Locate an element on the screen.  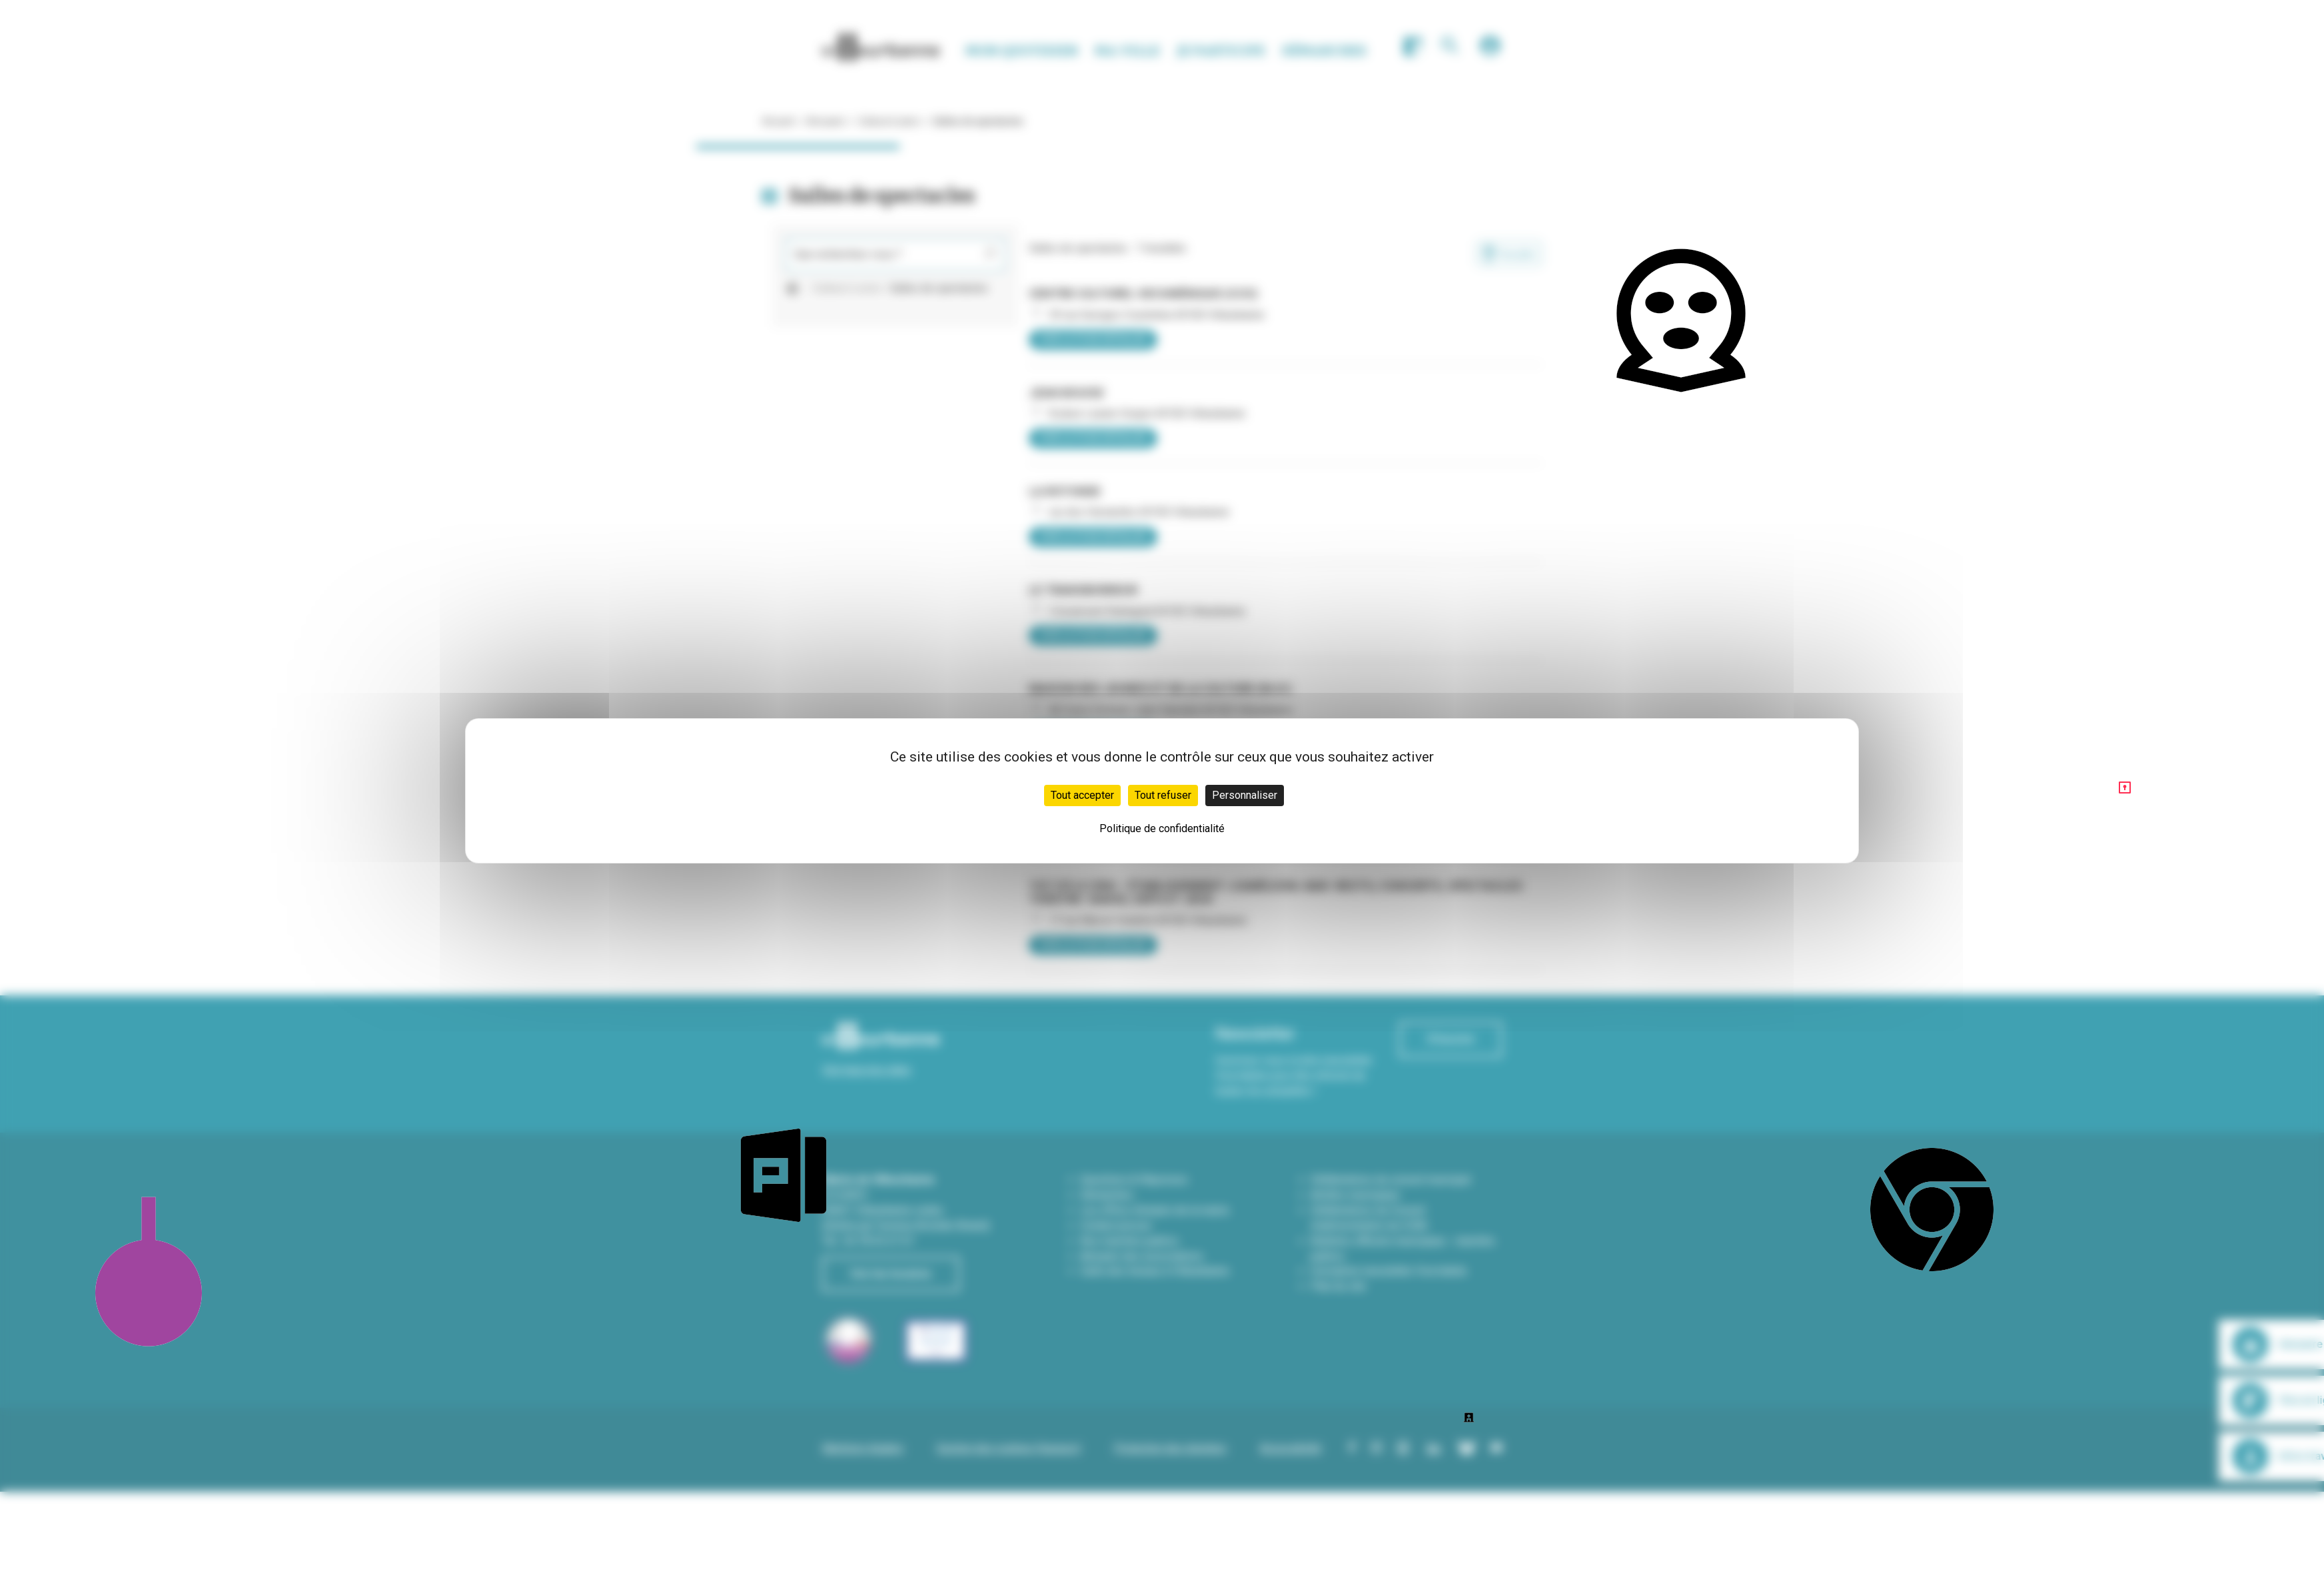
open Google Chrome browser is located at coordinates (1932, 1209).